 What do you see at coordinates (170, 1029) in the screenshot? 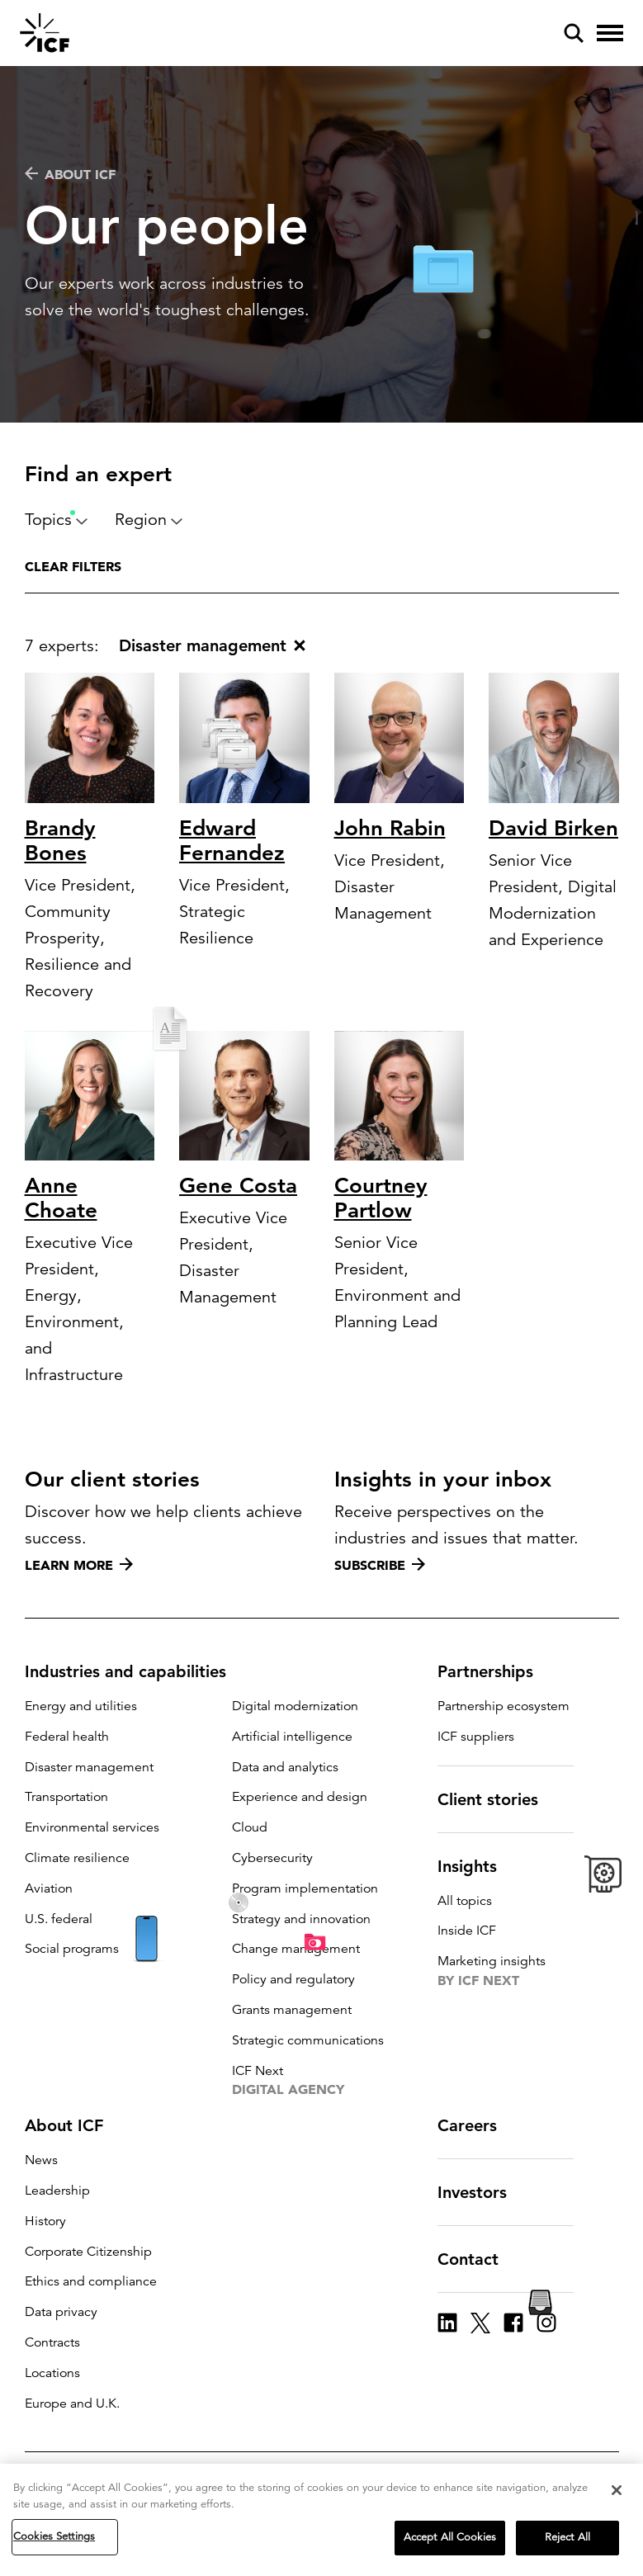
I see `a rich text format document file` at bounding box center [170, 1029].